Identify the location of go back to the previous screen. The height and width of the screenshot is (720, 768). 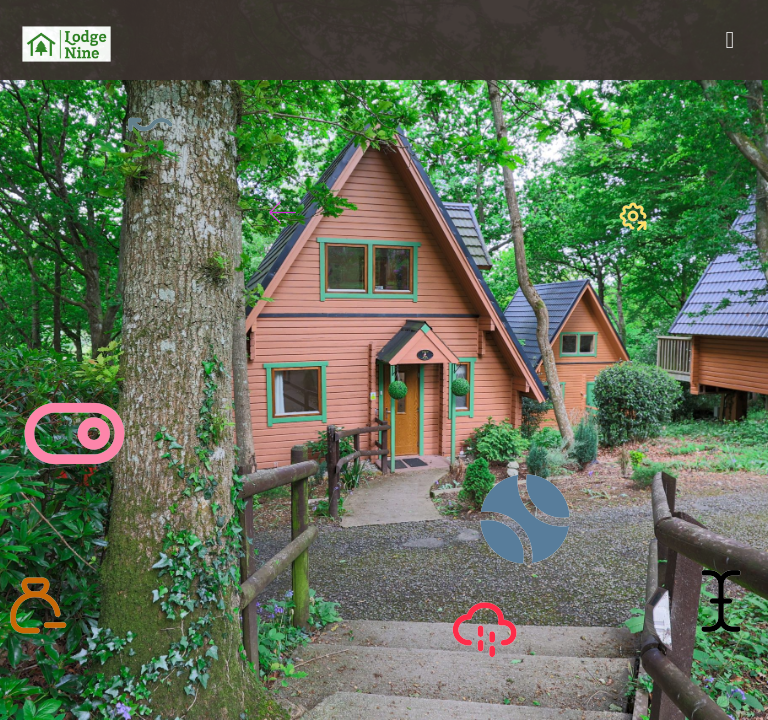
(282, 212).